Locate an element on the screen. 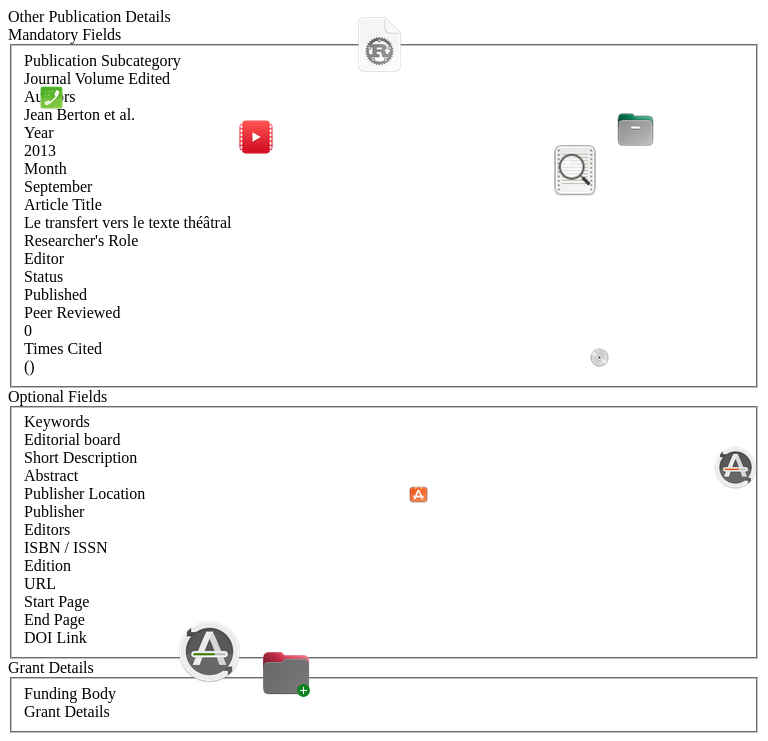 The width and height of the screenshot is (768, 741). create a new folder is located at coordinates (286, 673).